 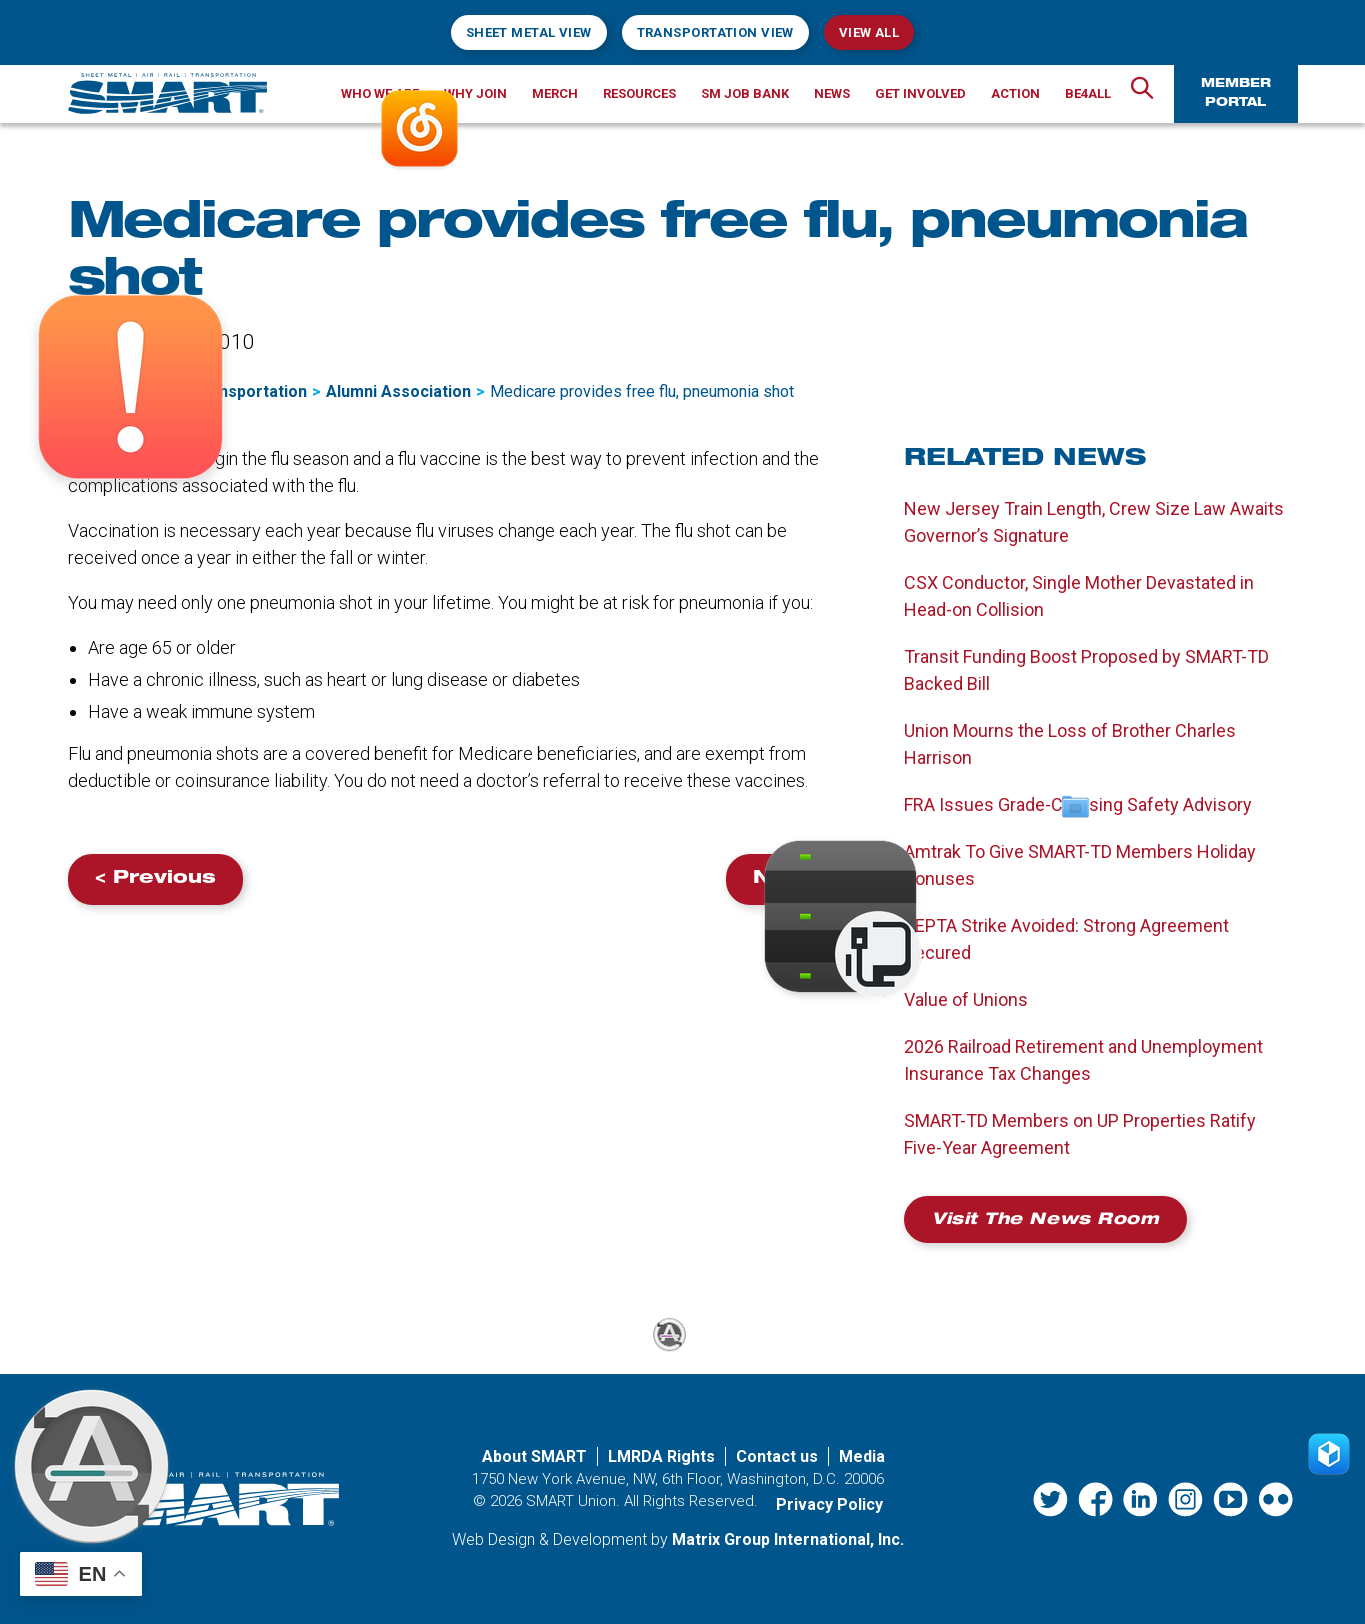 I want to click on configure dhcp server settings, so click(x=840, y=916).